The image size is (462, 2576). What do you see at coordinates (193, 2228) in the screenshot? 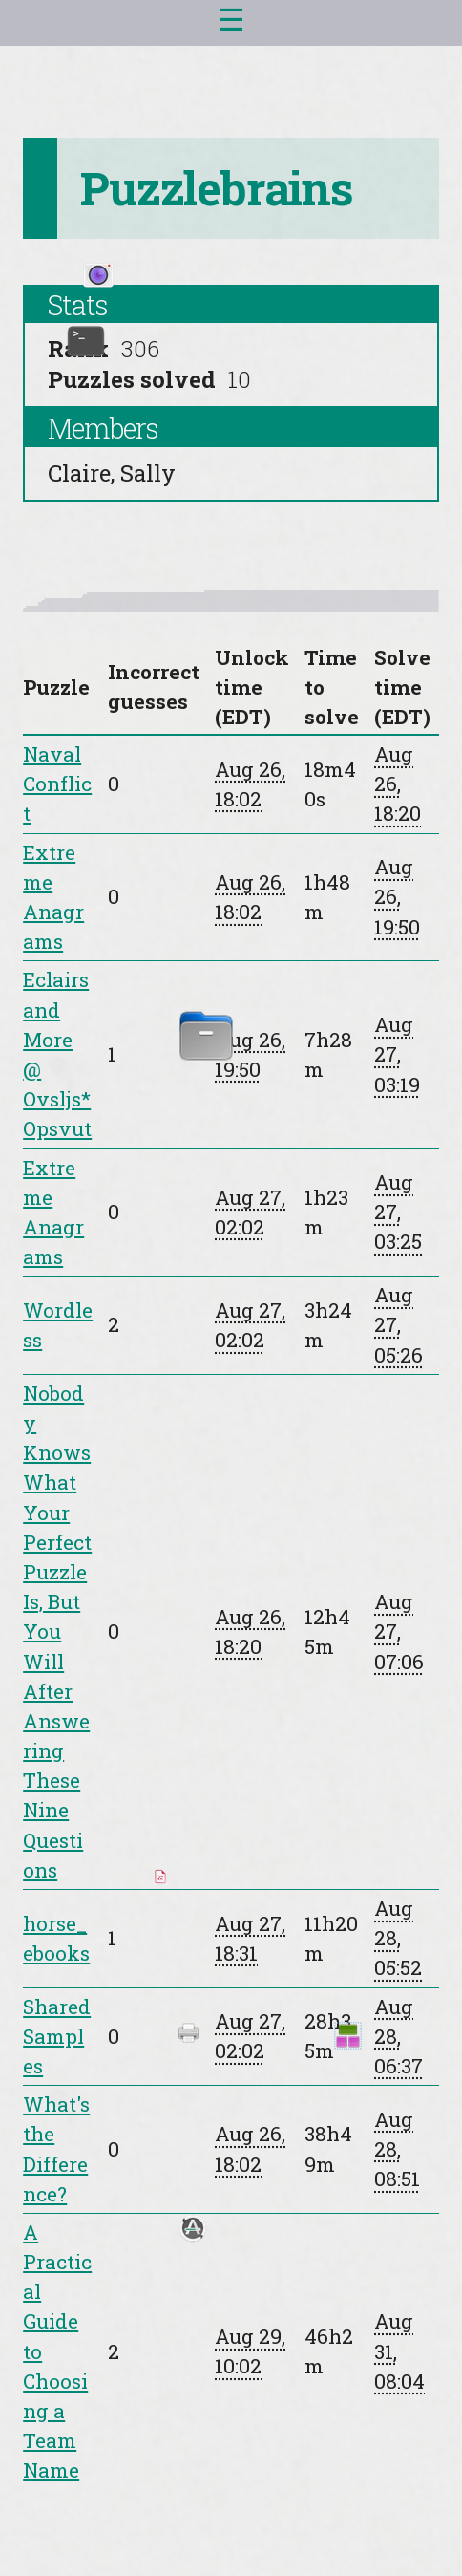
I see `open the software update manager` at bounding box center [193, 2228].